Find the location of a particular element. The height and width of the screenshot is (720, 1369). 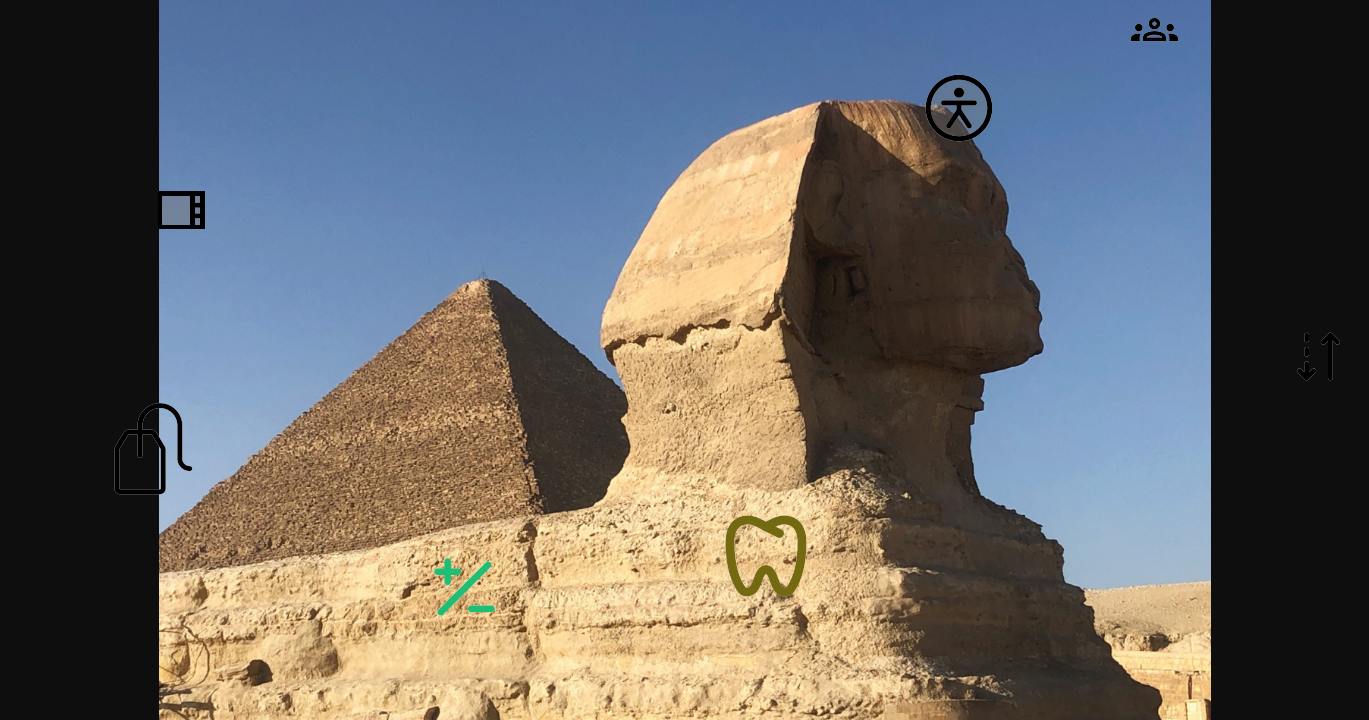

view or manage groups is located at coordinates (1154, 29).